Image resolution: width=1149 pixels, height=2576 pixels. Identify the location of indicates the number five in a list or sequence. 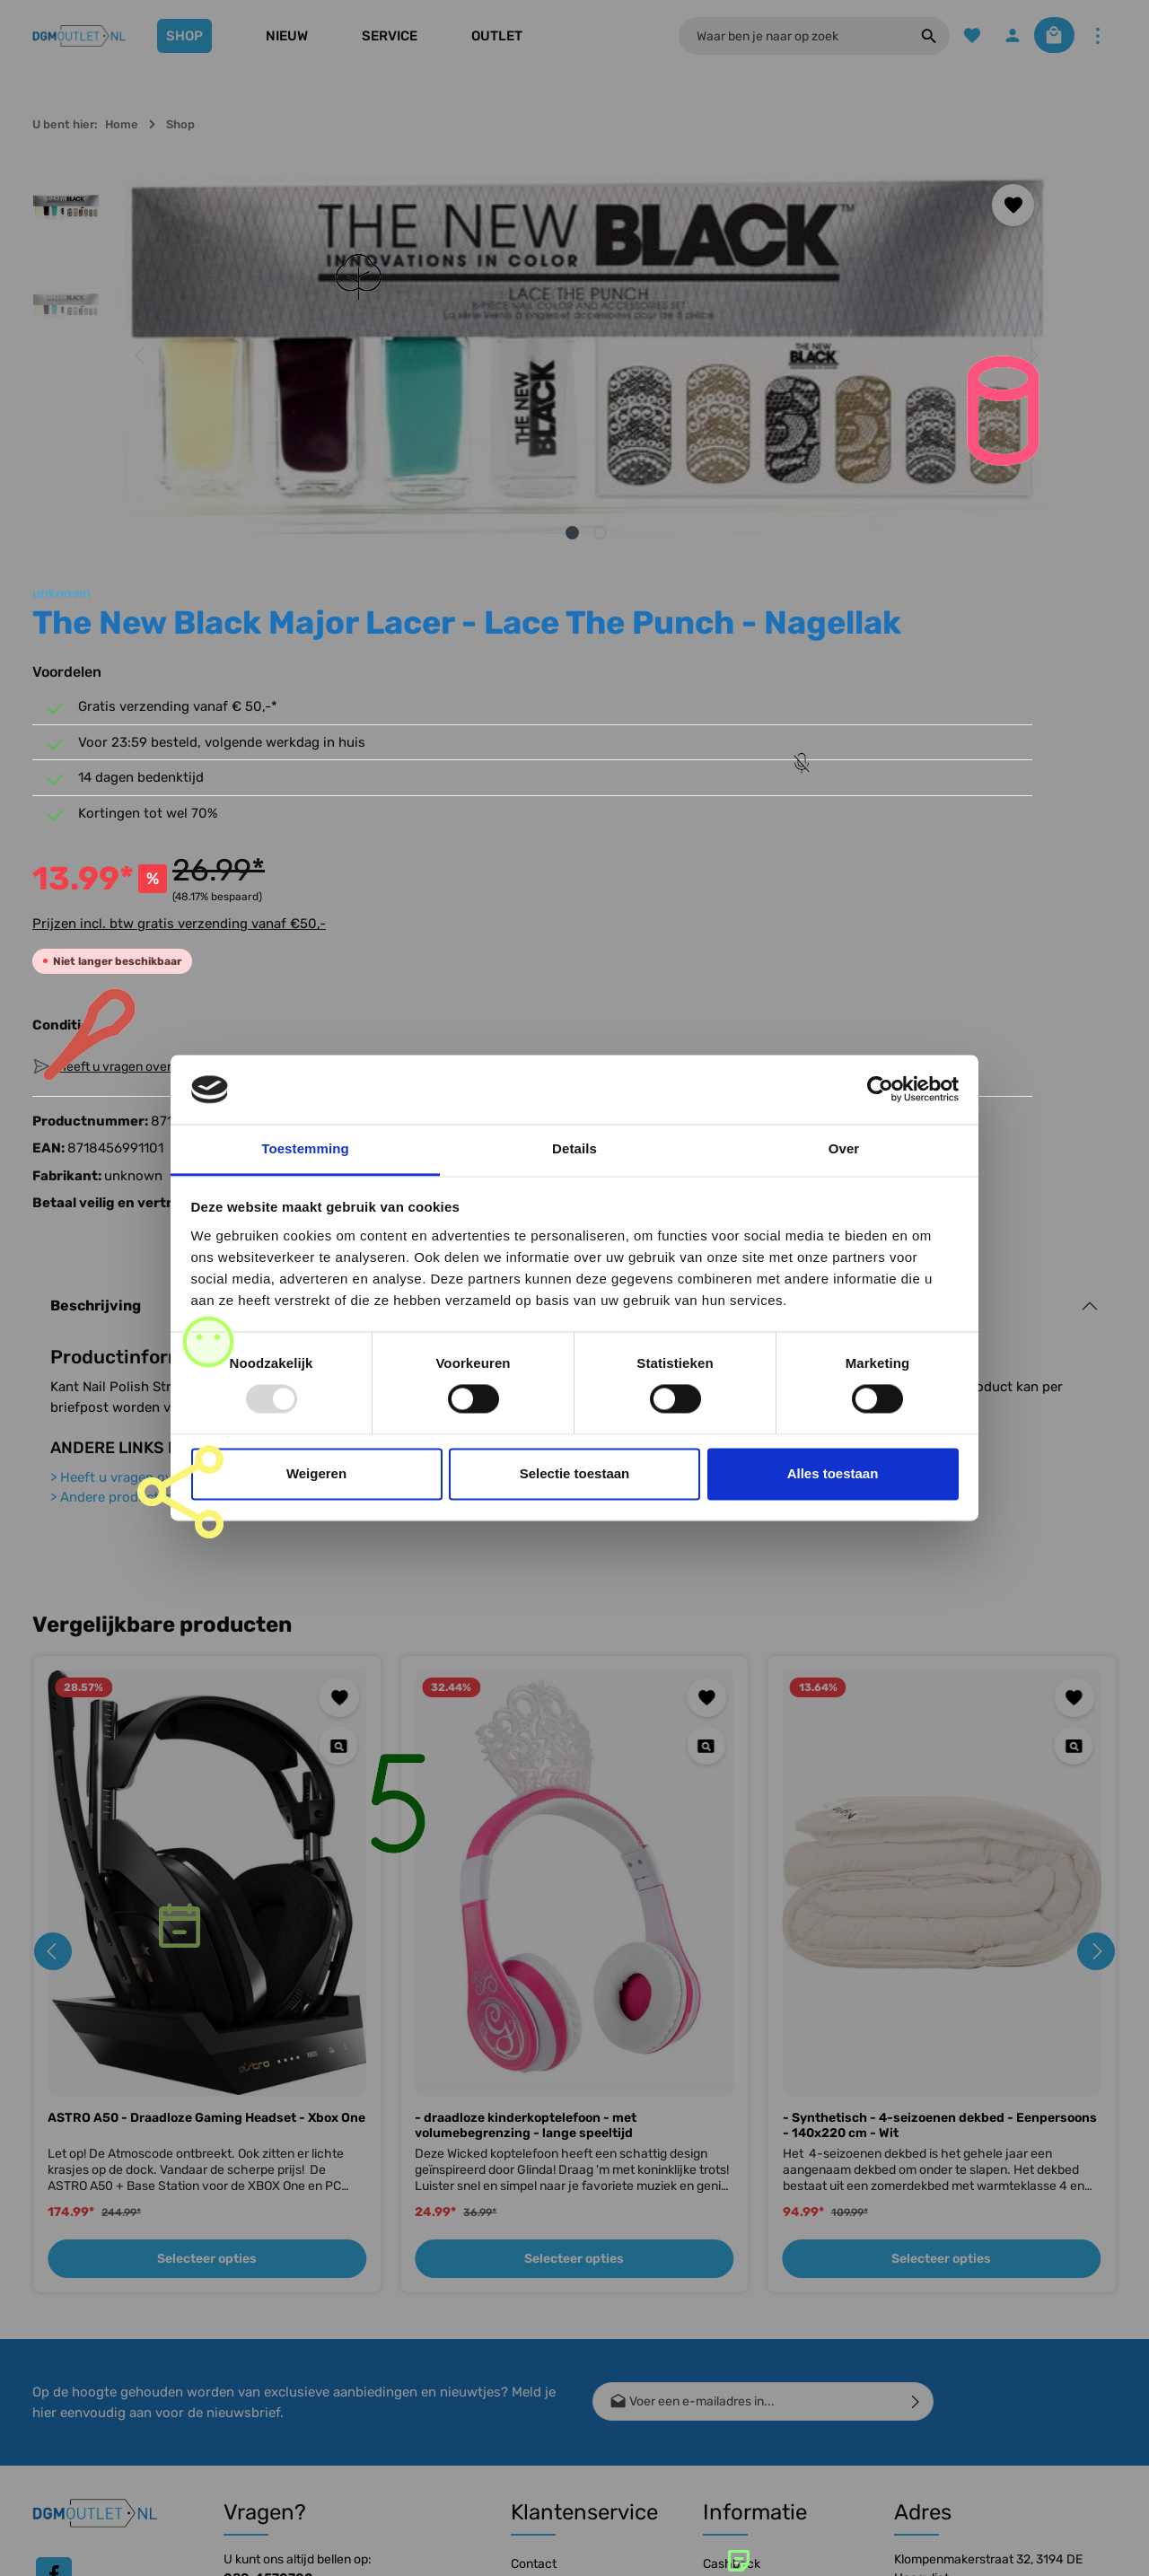
(398, 1803).